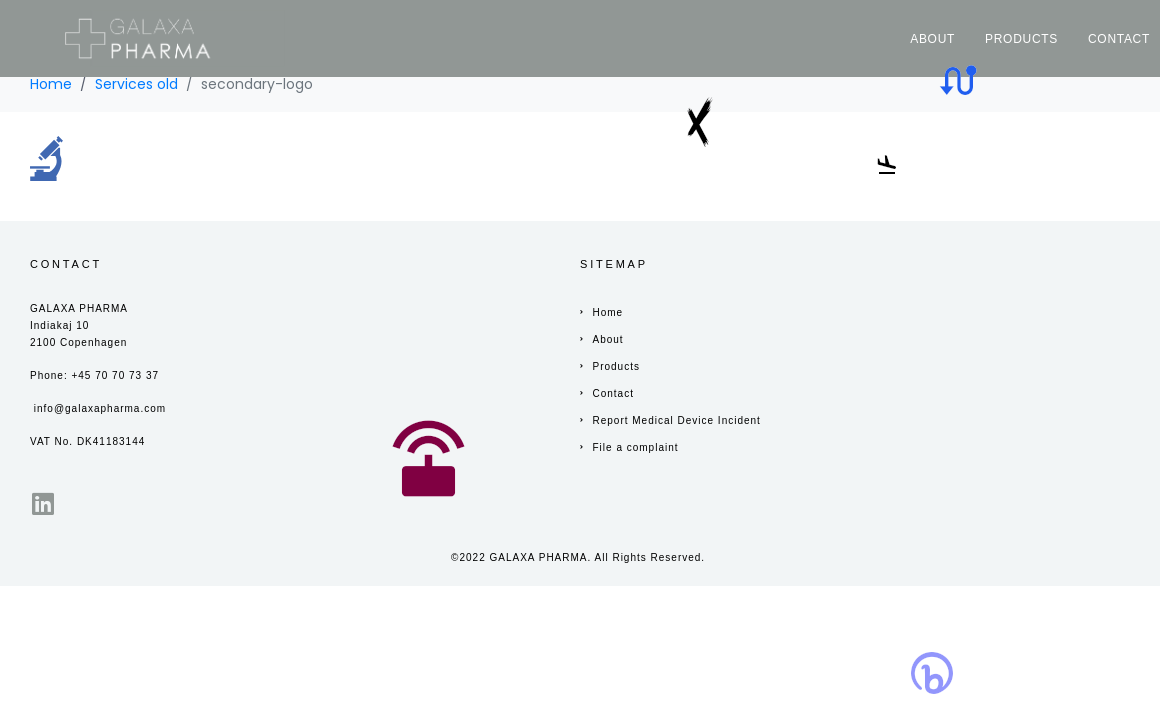 This screenshot has width=1160, height=720. What do you see at coordinates (887, 165) in the screenshot?
I see `indicates arriving flight status` at bounding box center [887, 165].